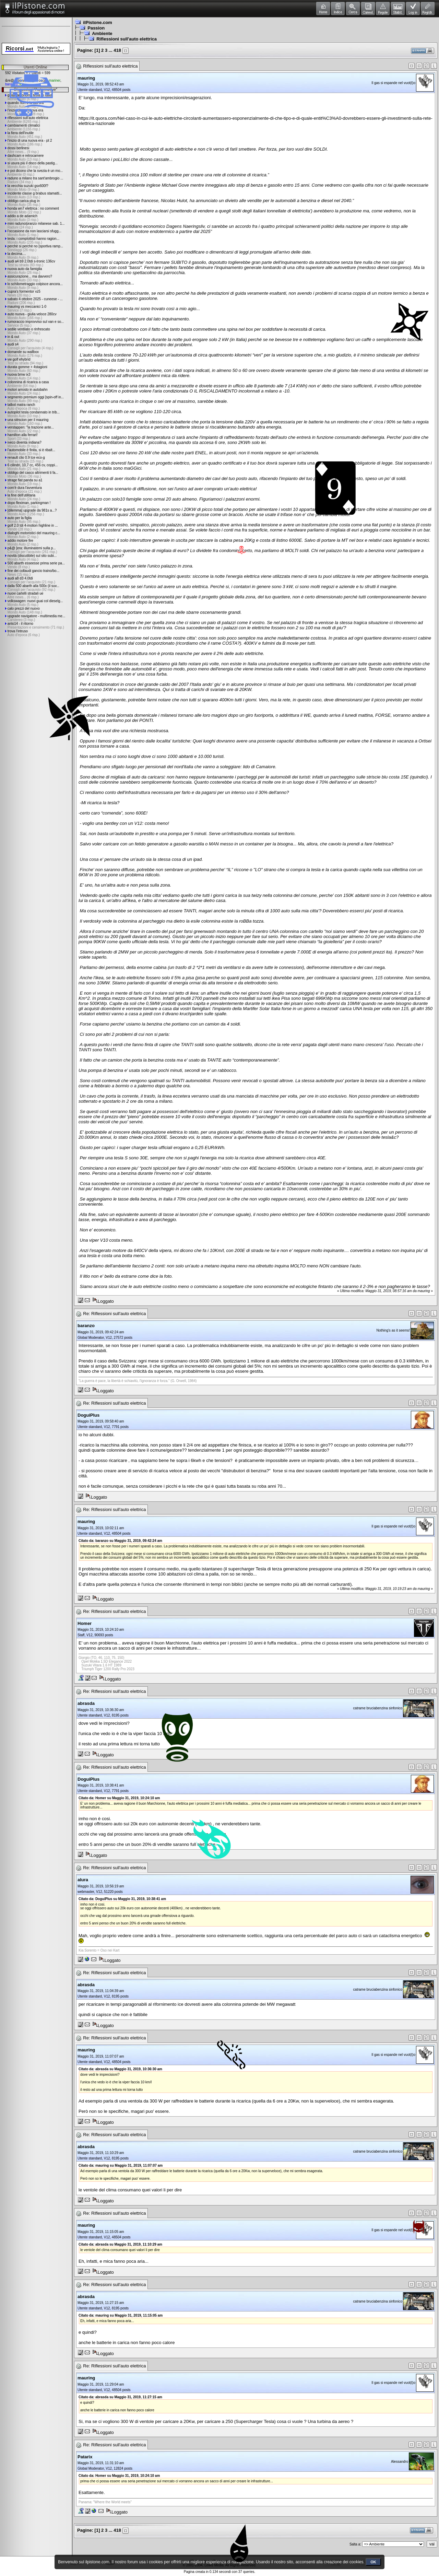 The image size is (439, 2576). Describe the element at coordinates (410, 322) in the screenshot. I see `a ninja or stealth-themed game element` at that location.